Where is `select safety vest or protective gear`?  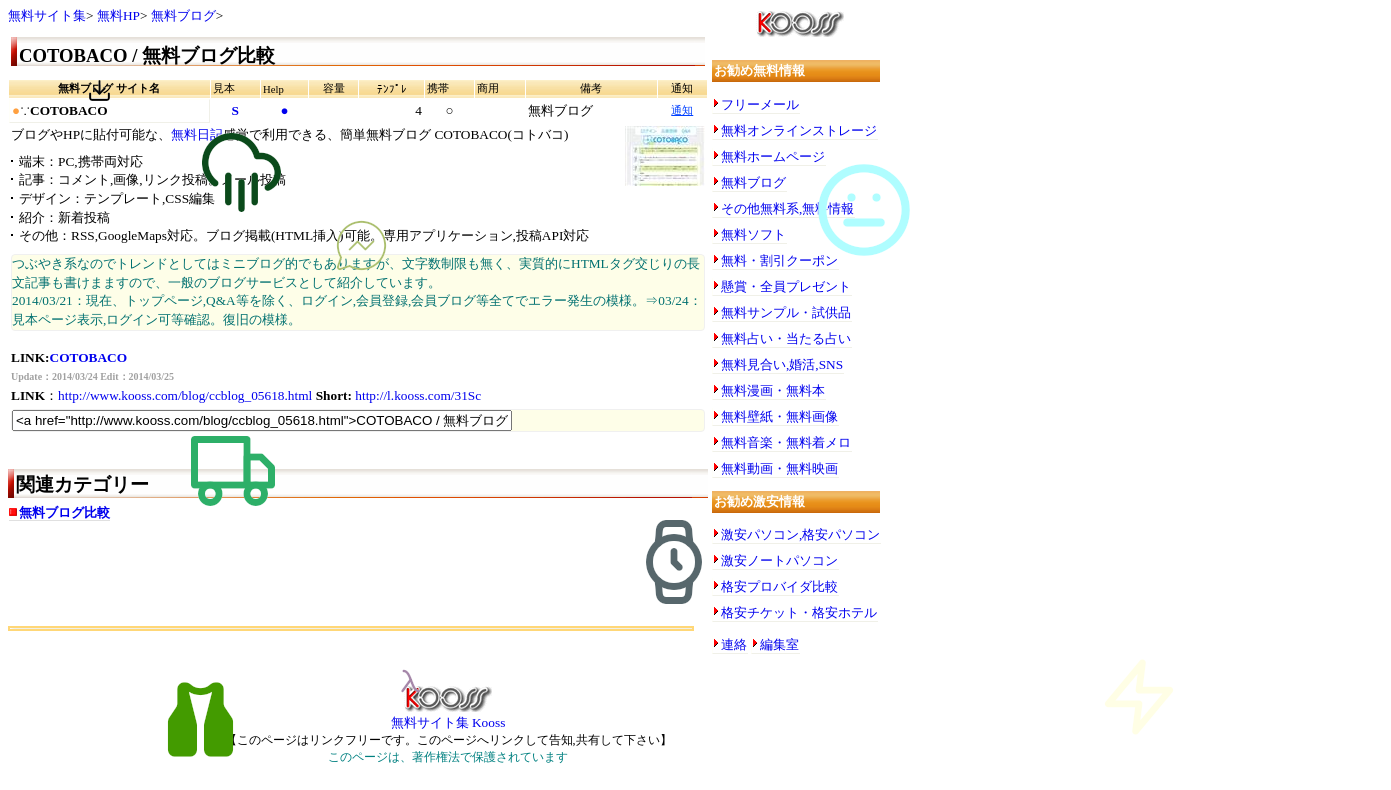
select safety vest or protective gear is located at coordinates (200, 719).